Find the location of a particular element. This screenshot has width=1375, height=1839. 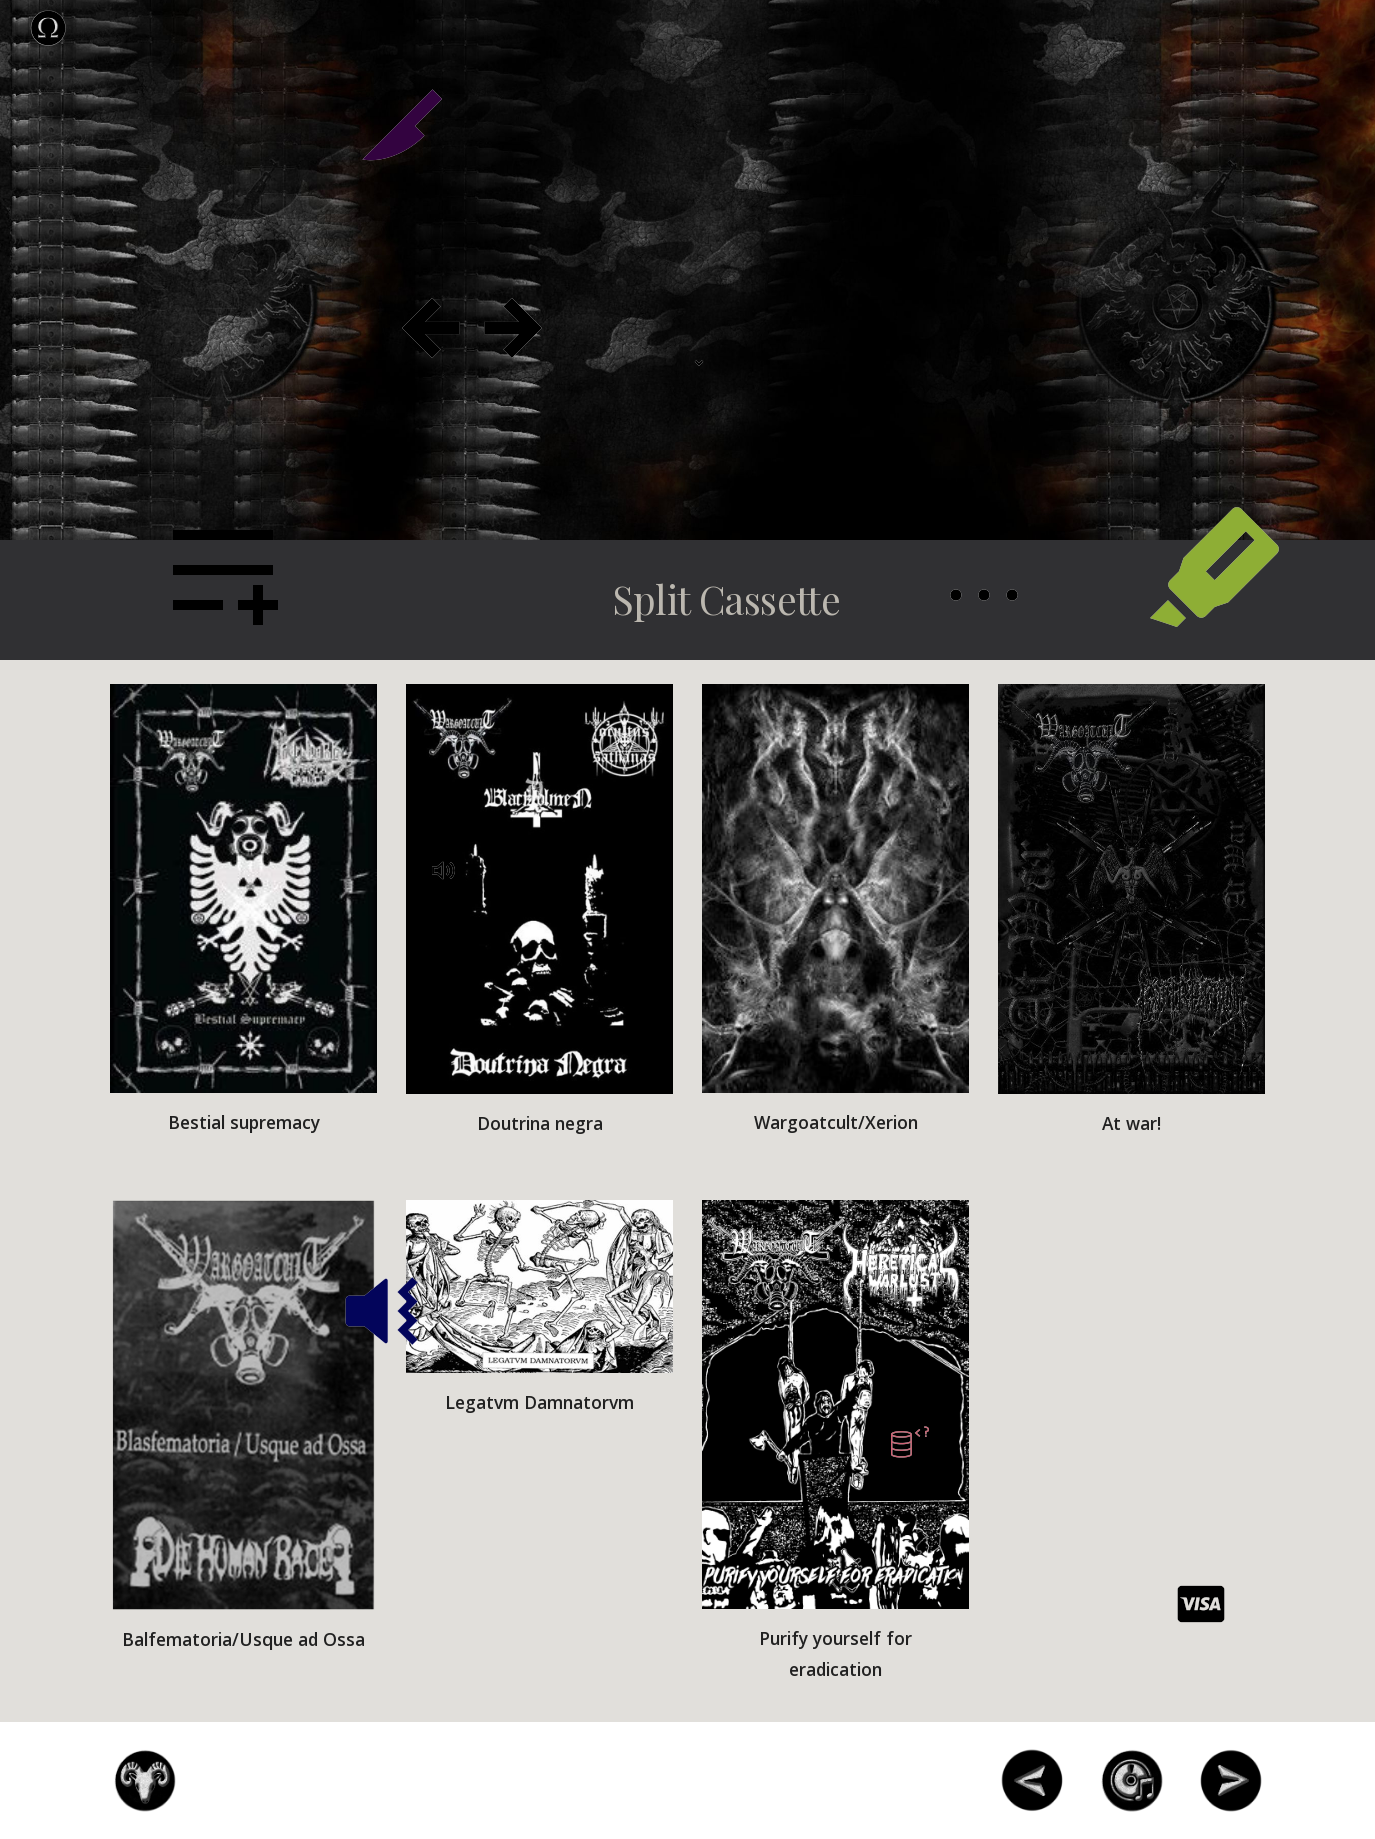

slice or cut selected object is located at coordinates (407, 125).